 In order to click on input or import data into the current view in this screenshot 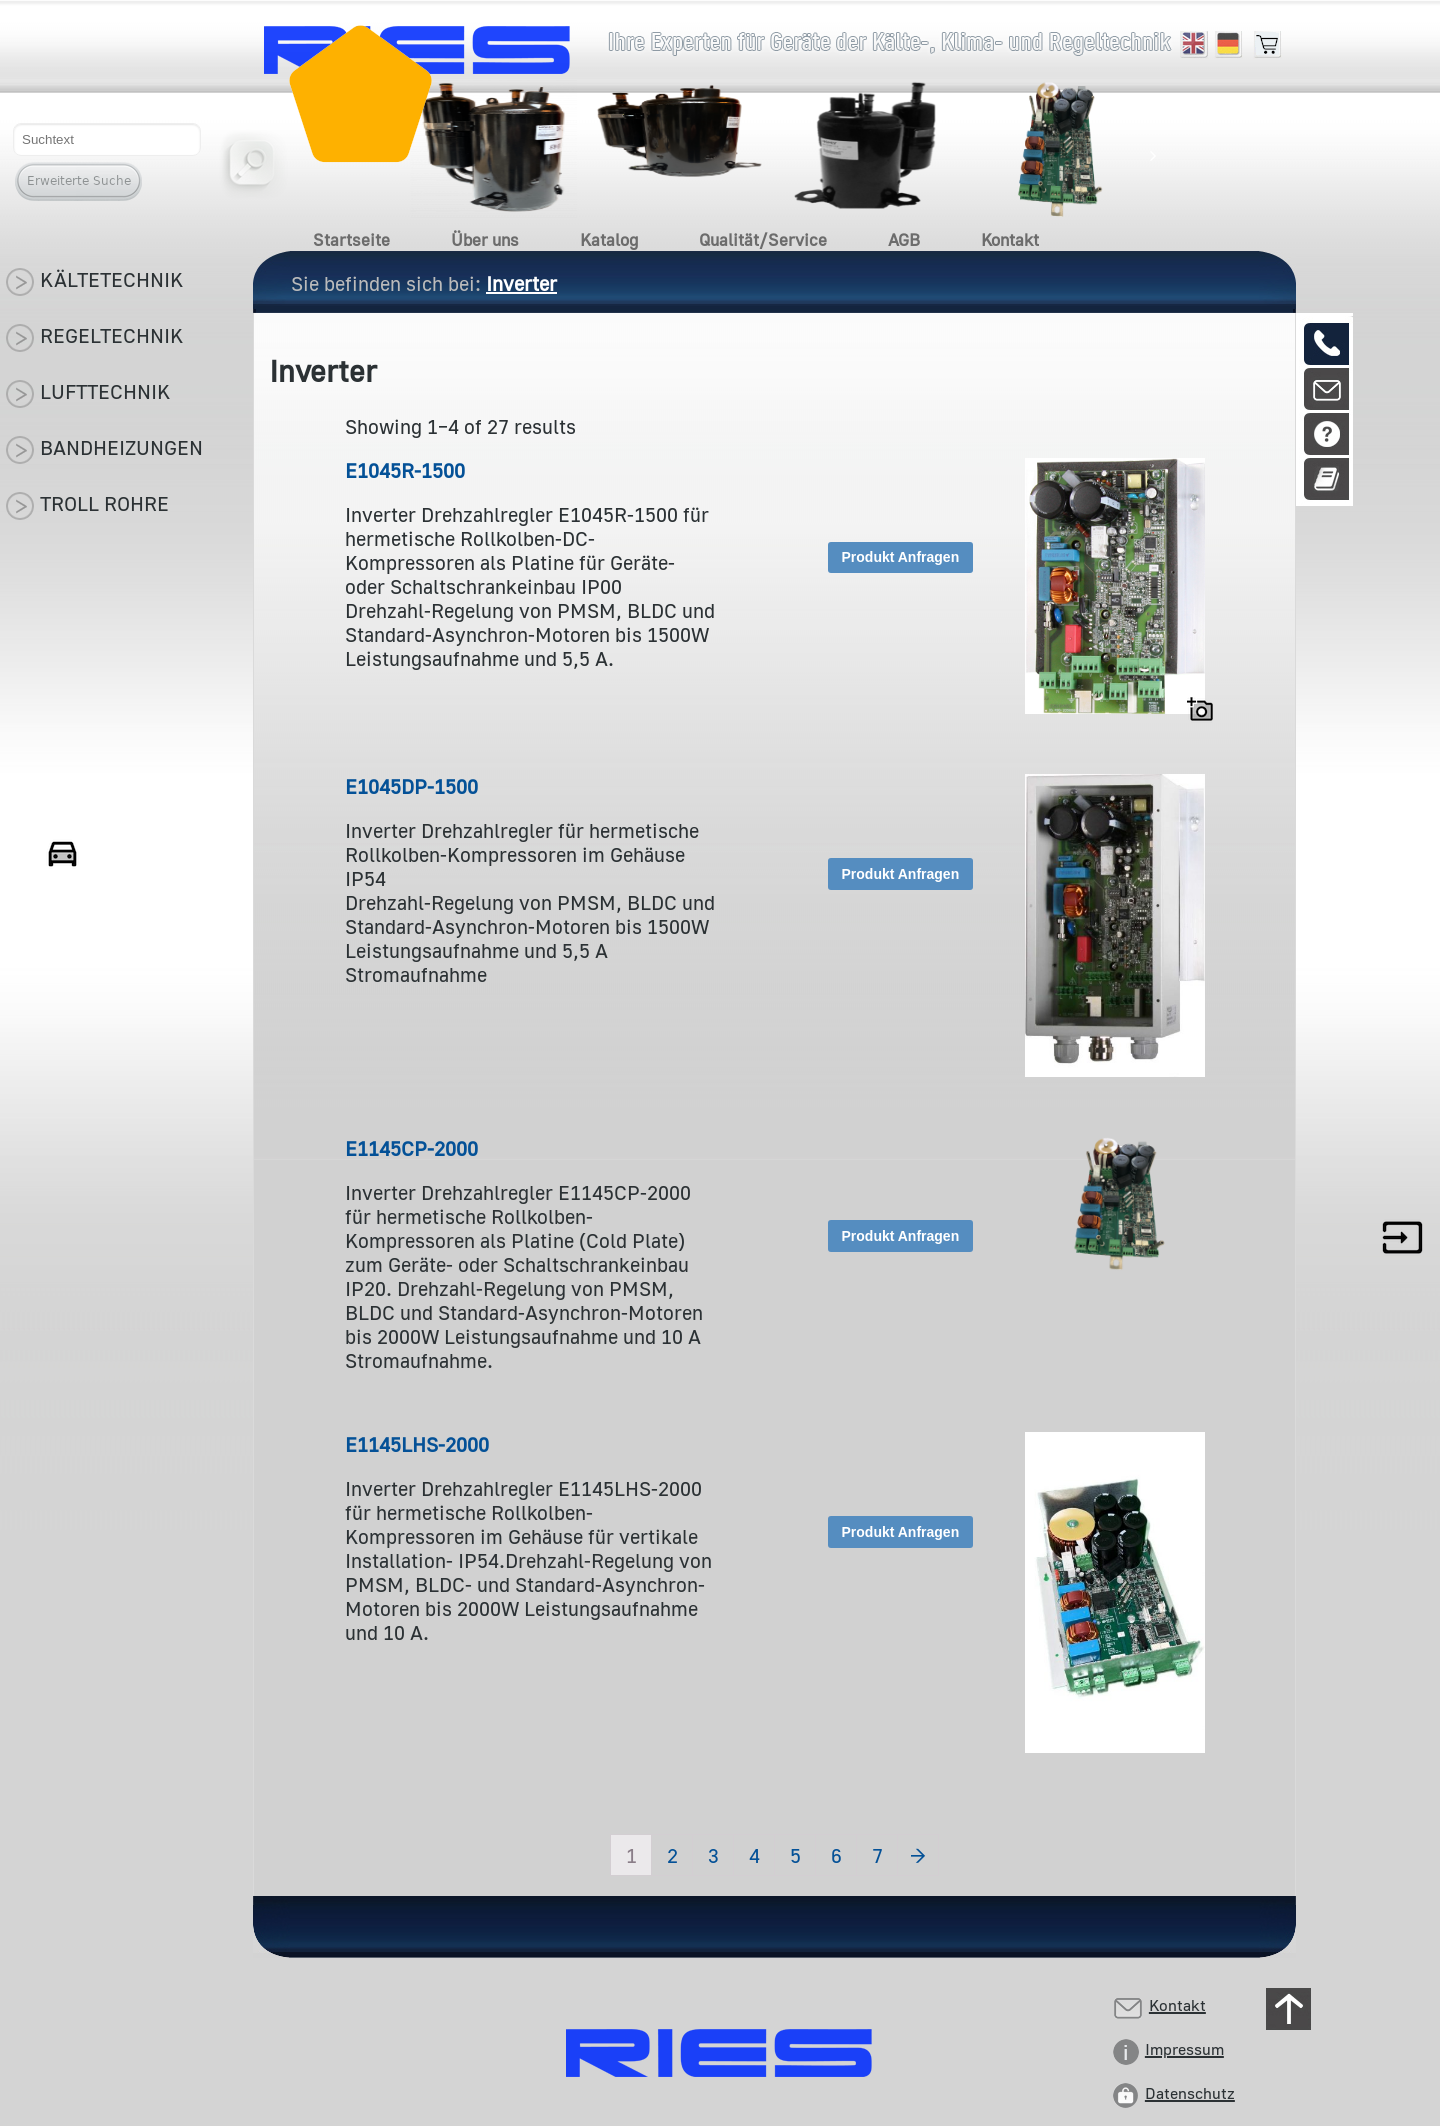, I will do `click(1402, 1237)`.